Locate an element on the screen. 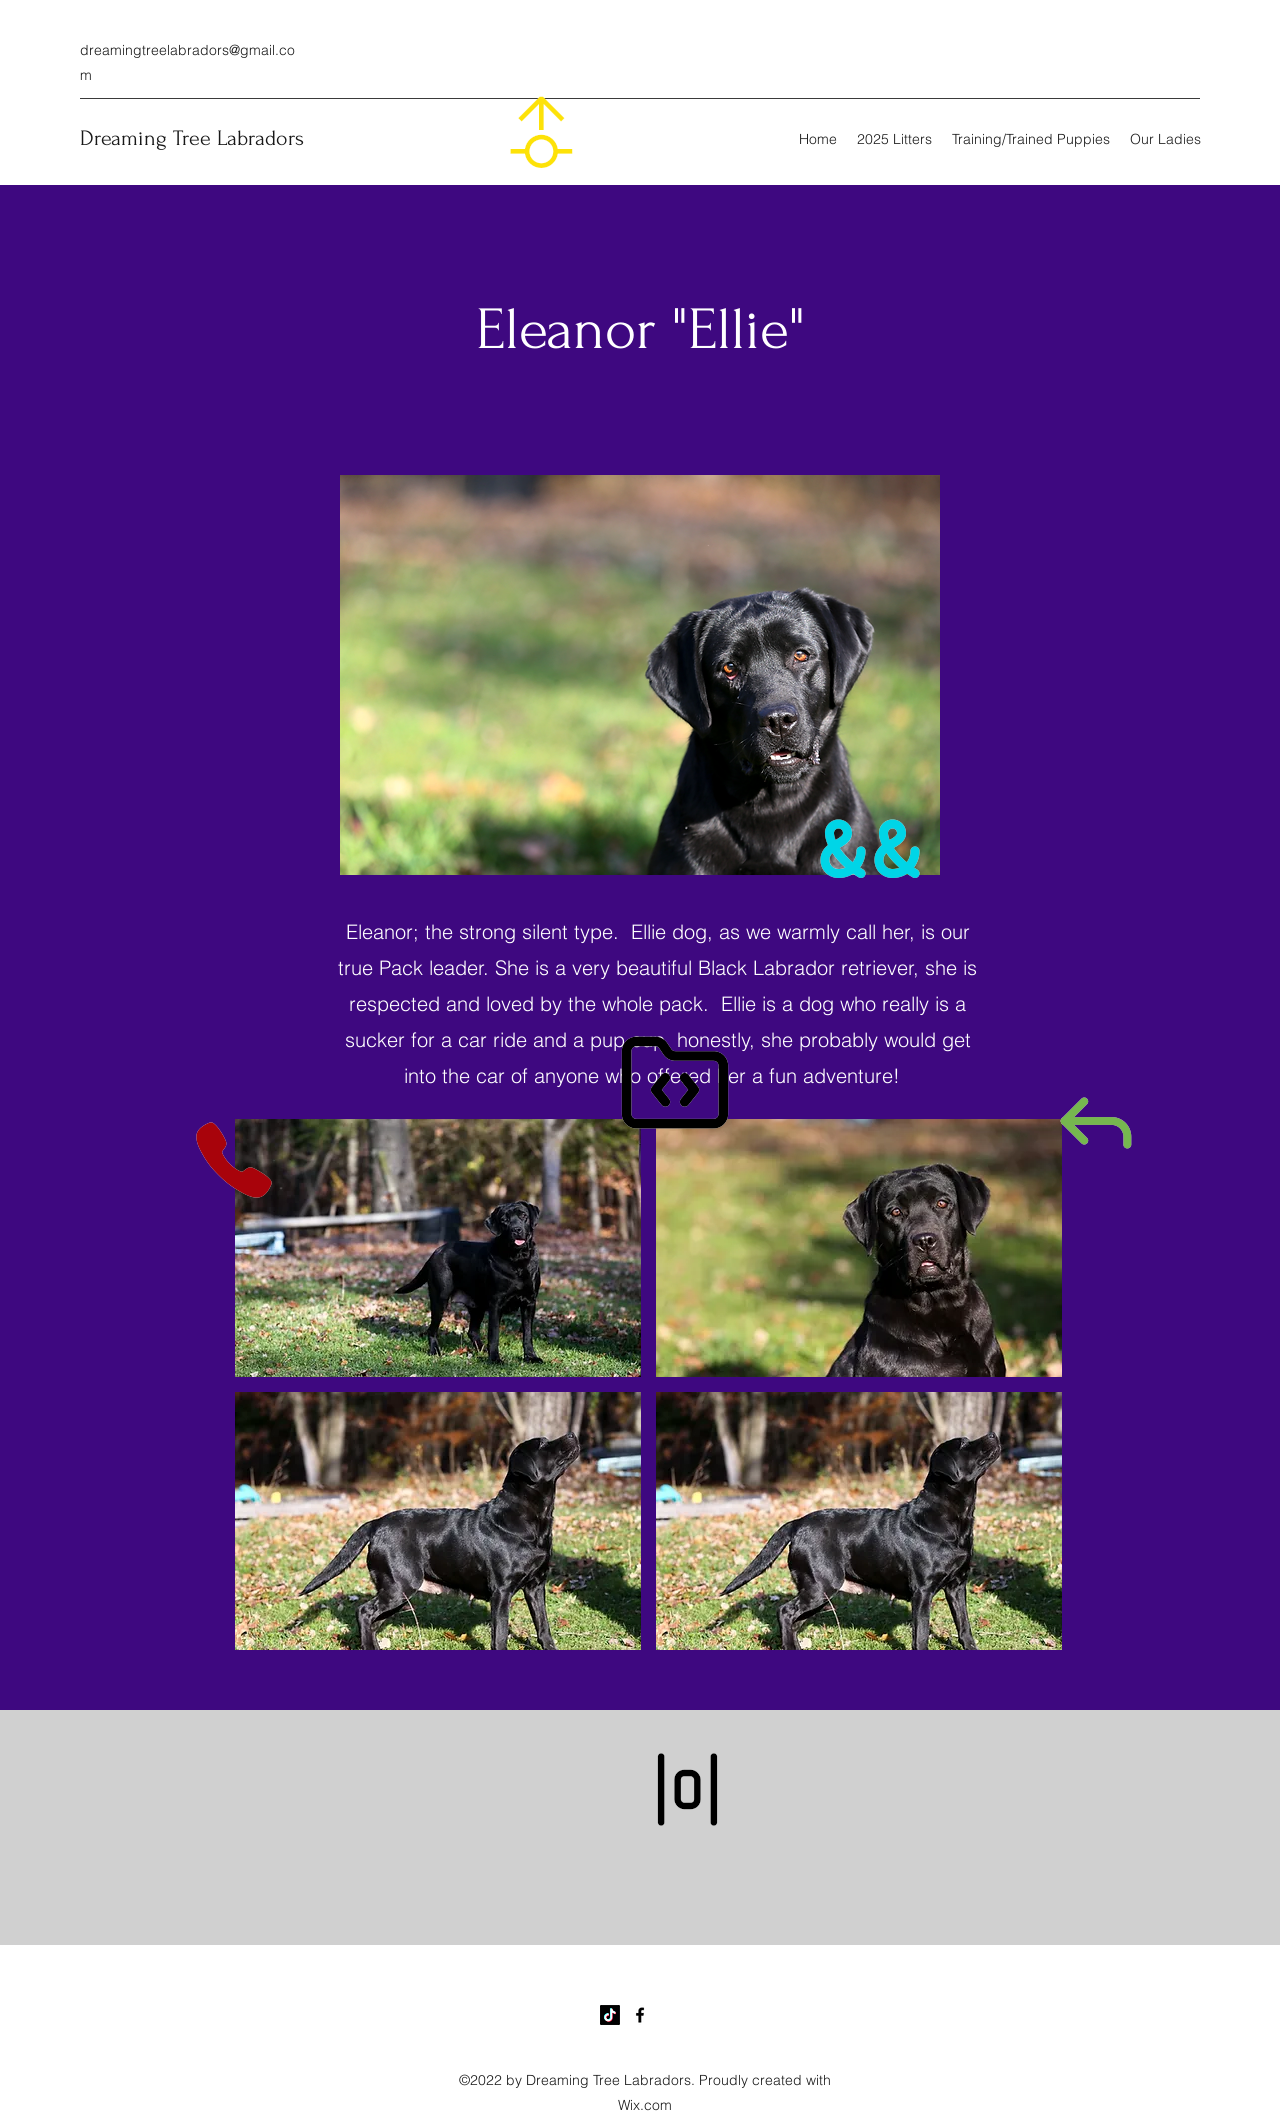 The image size is (1280, 2118). distribute objects with equal spacing horizontally is located at coordinates (687, 1789).